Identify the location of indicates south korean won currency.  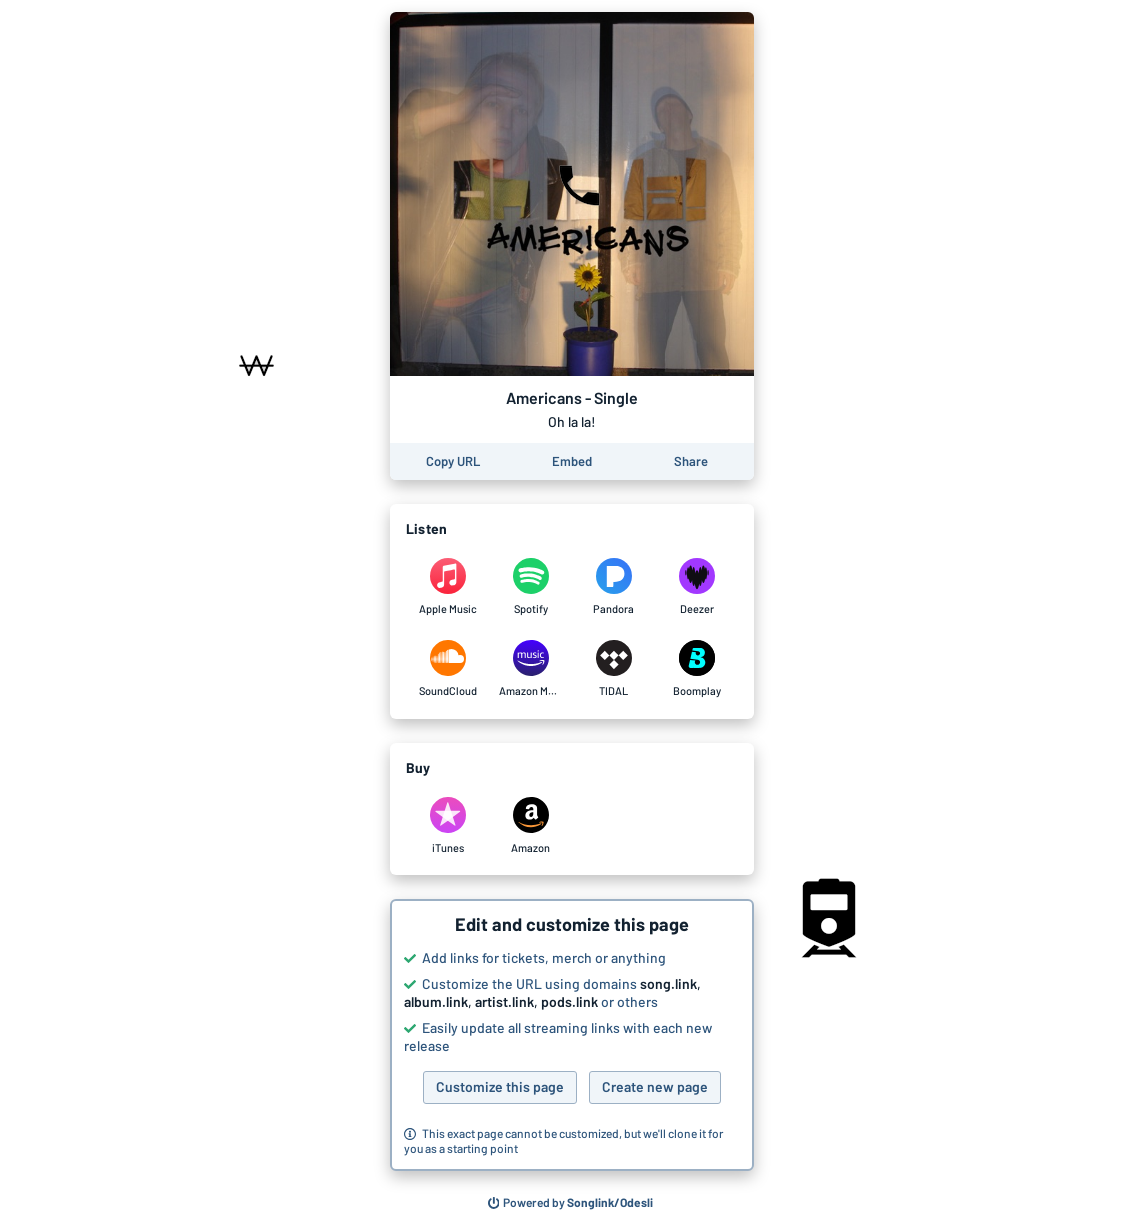
(256, 364).